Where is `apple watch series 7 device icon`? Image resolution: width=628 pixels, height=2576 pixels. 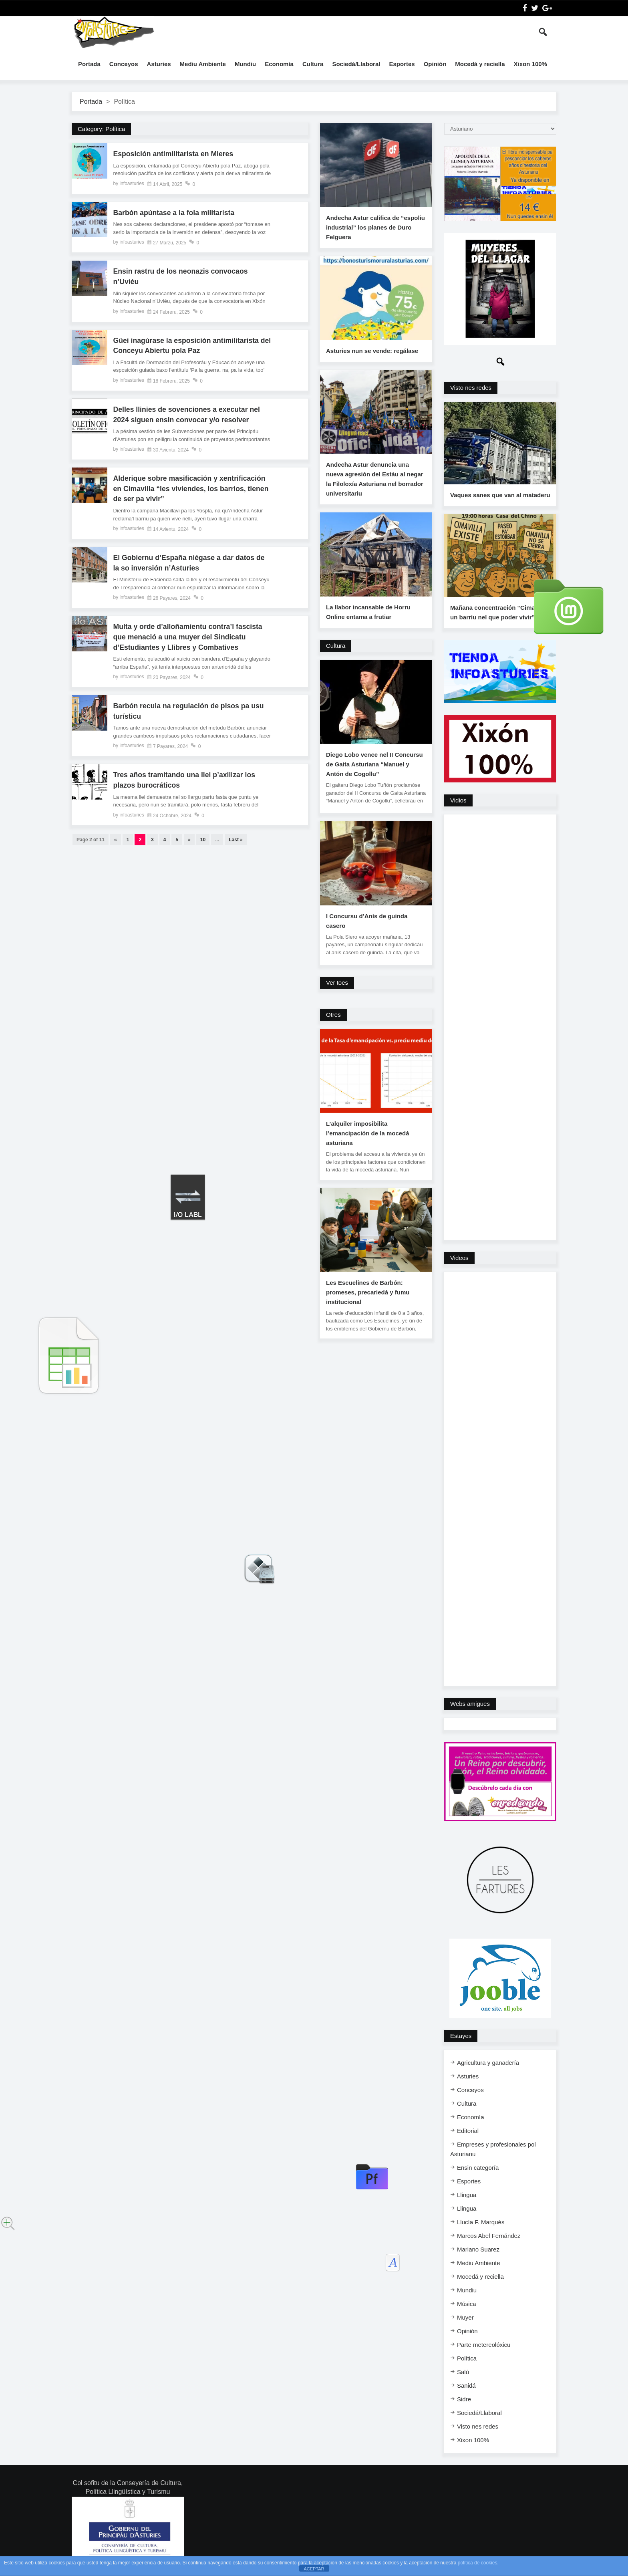 apple watch series 7 device icon is located at coordinates (457, 1781).